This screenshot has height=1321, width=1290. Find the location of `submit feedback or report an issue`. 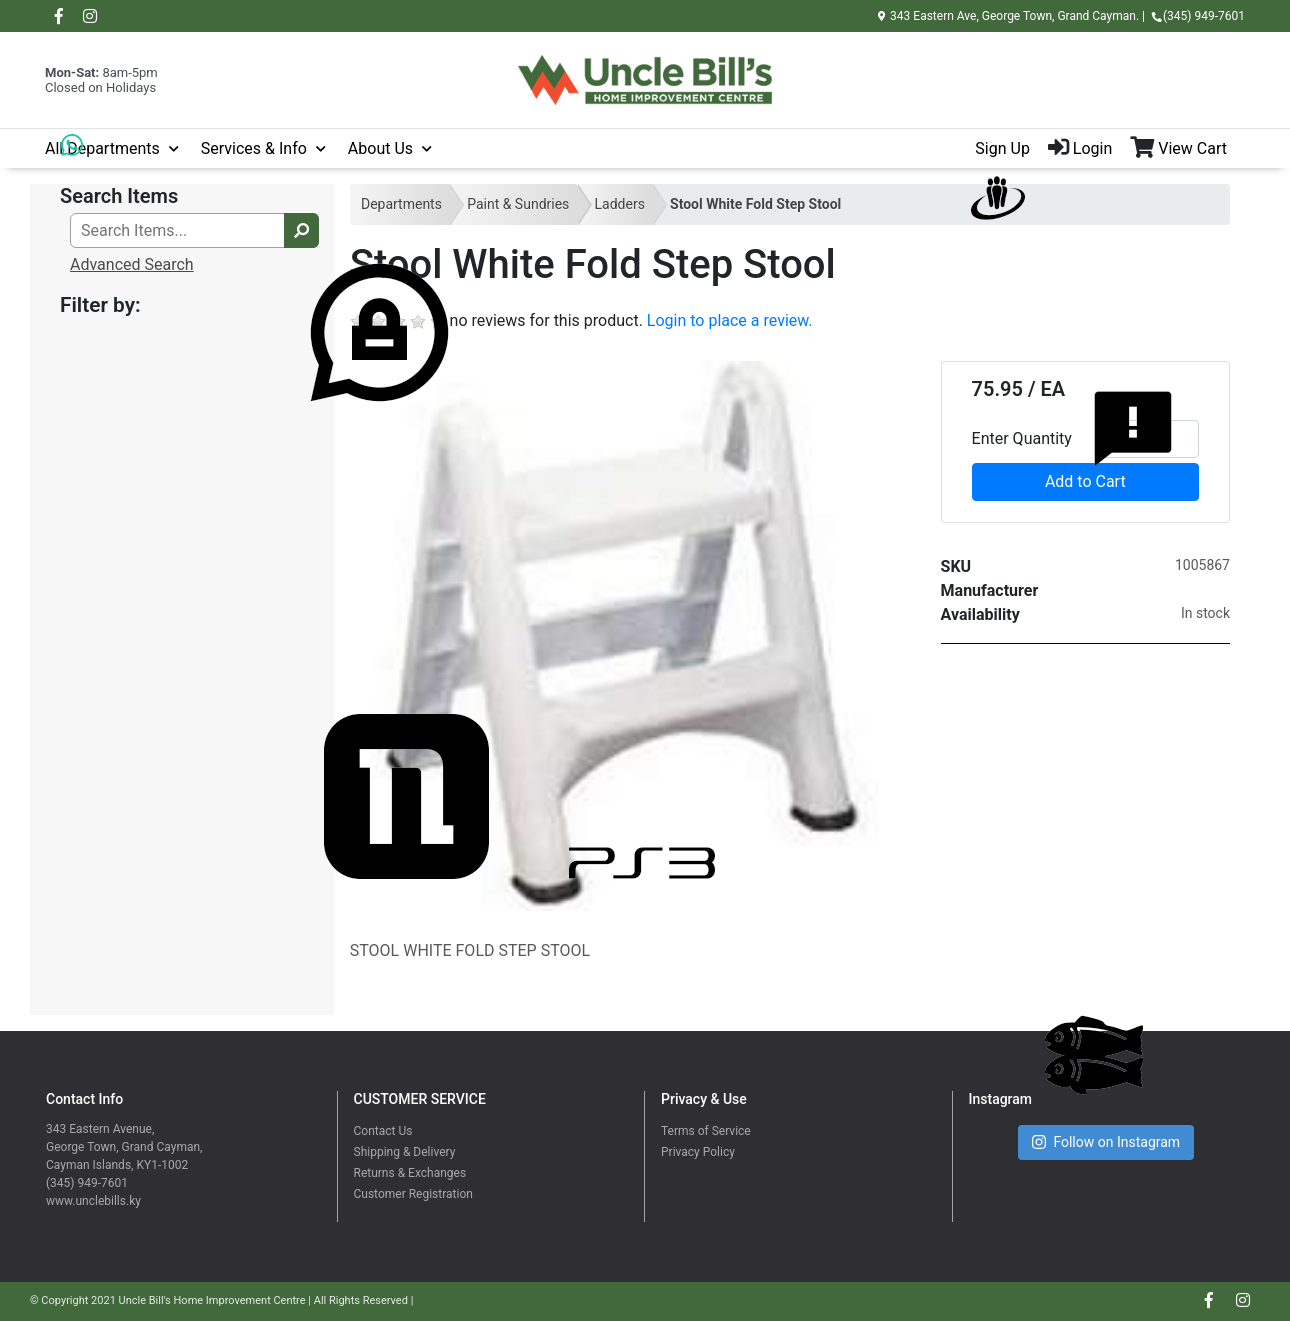

submit feedback or report an issue is located at coordinates (1133, 426).